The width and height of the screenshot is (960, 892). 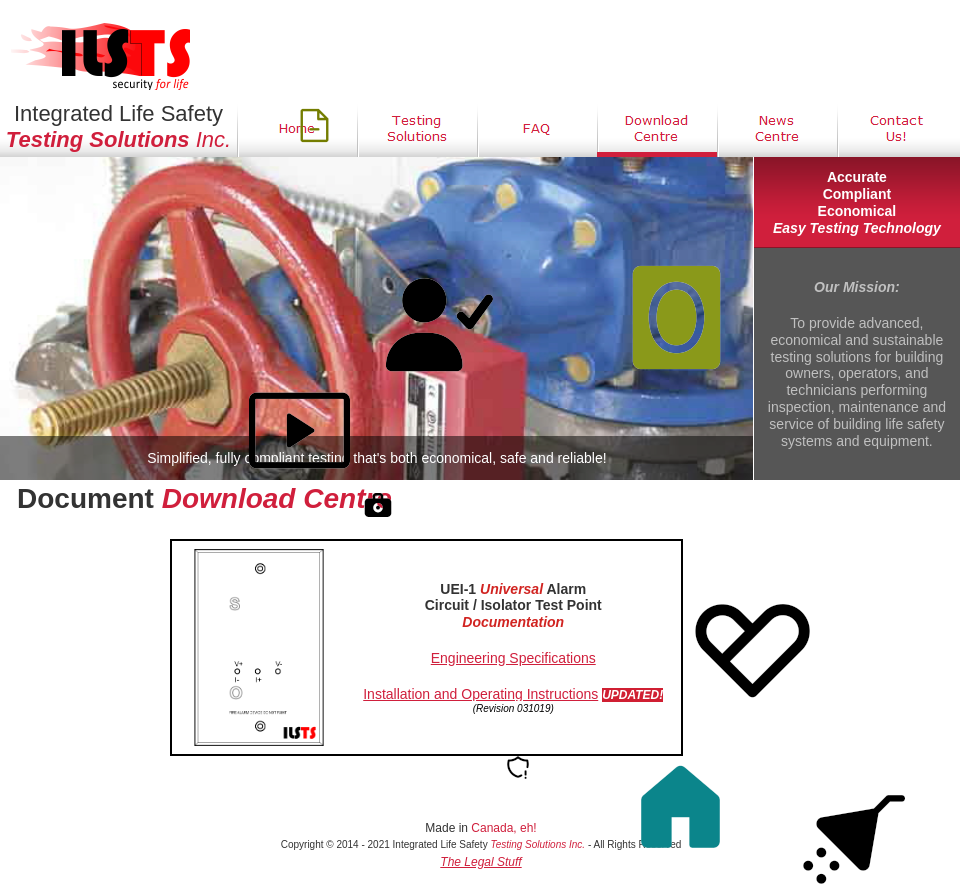 I want to click on filter or sort content, so click(x=852, y=834).